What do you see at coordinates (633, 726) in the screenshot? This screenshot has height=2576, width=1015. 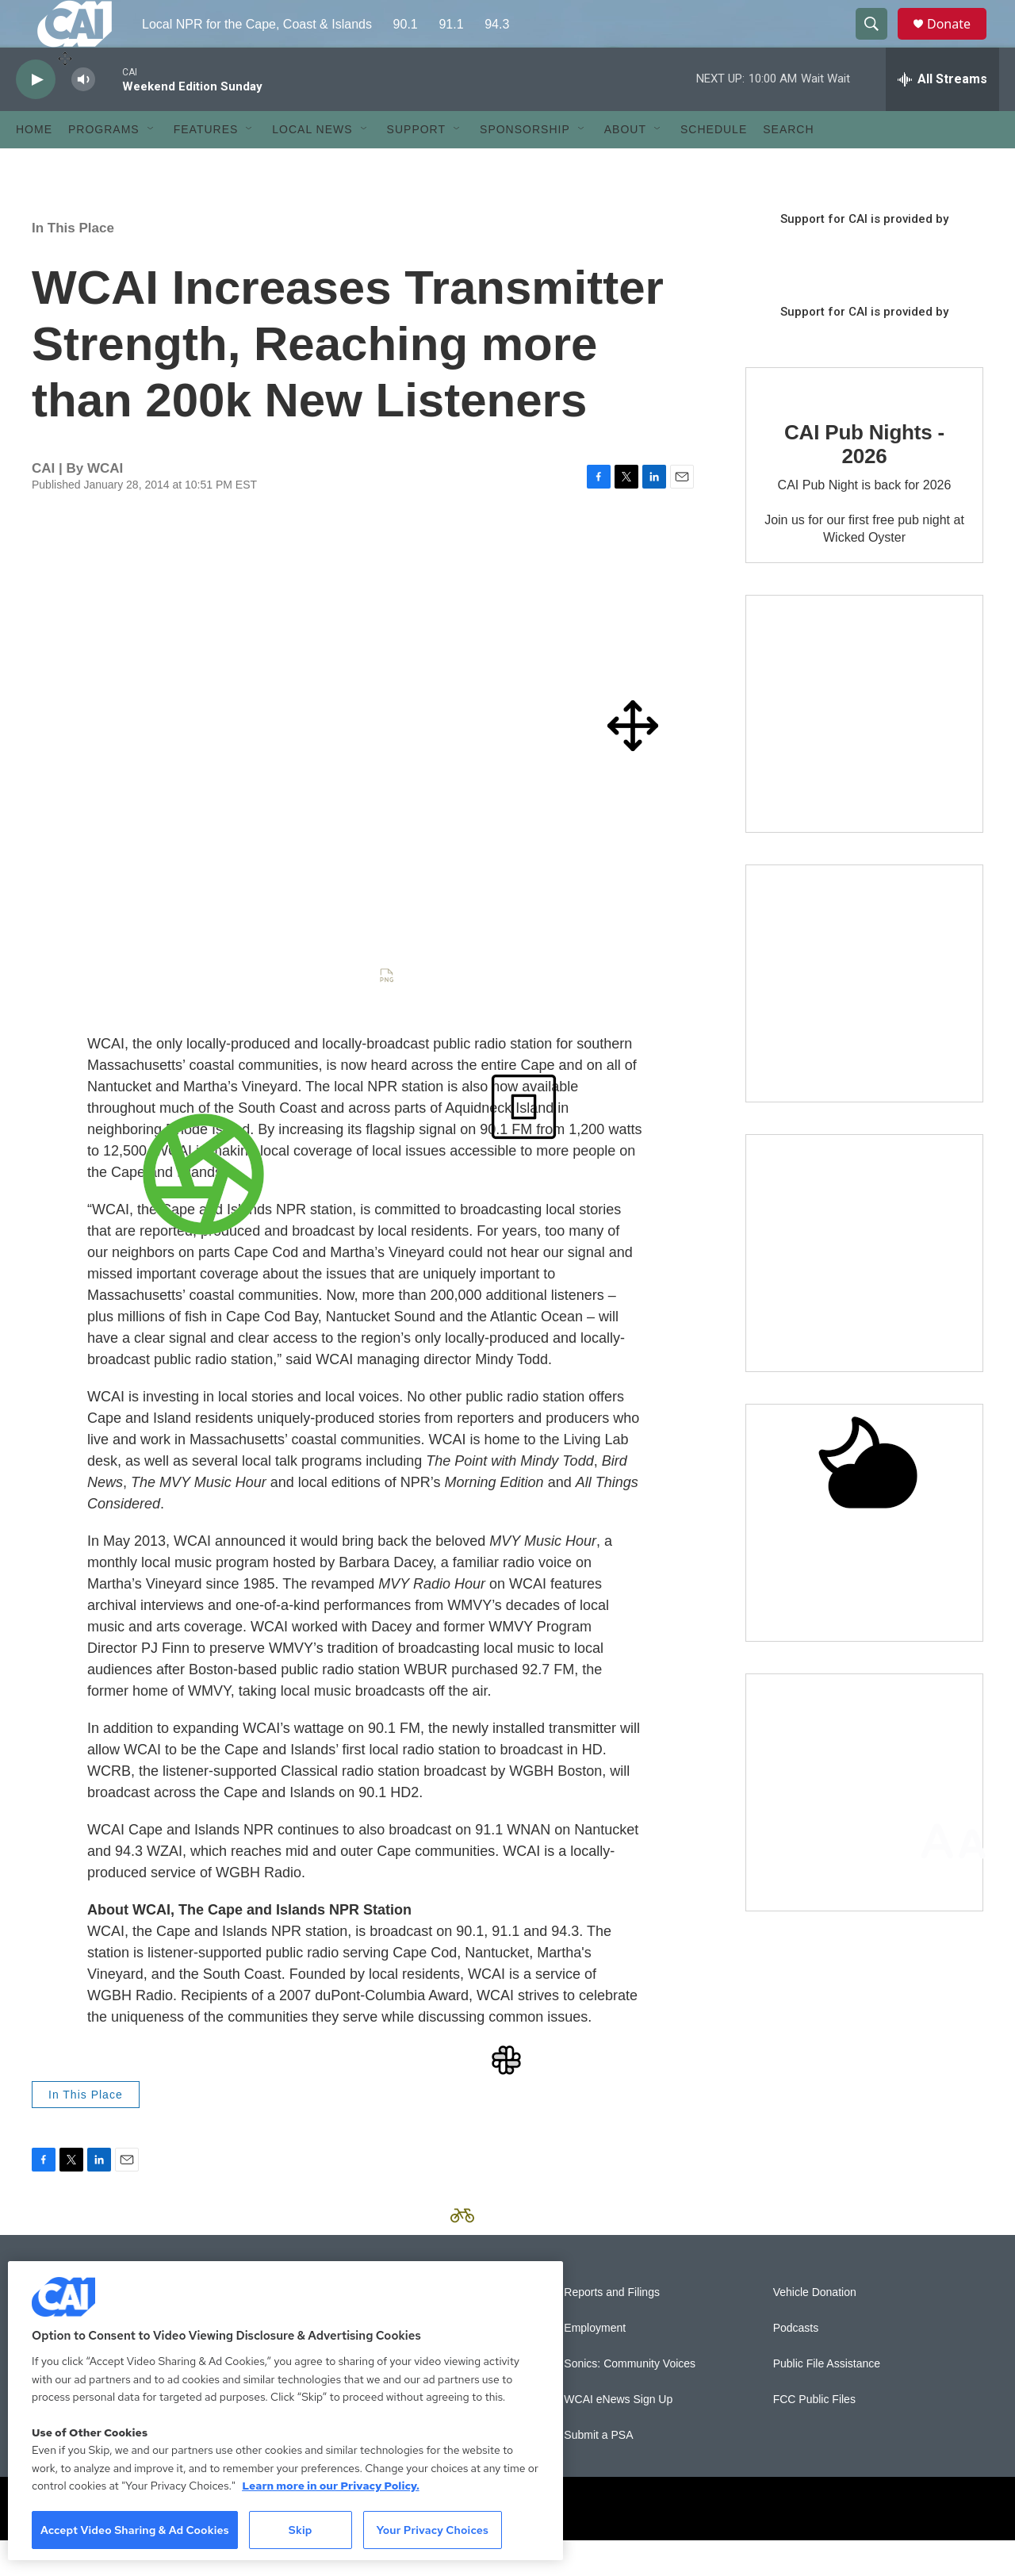 I see `move or reposition an element` at bounding box center [633, 726].